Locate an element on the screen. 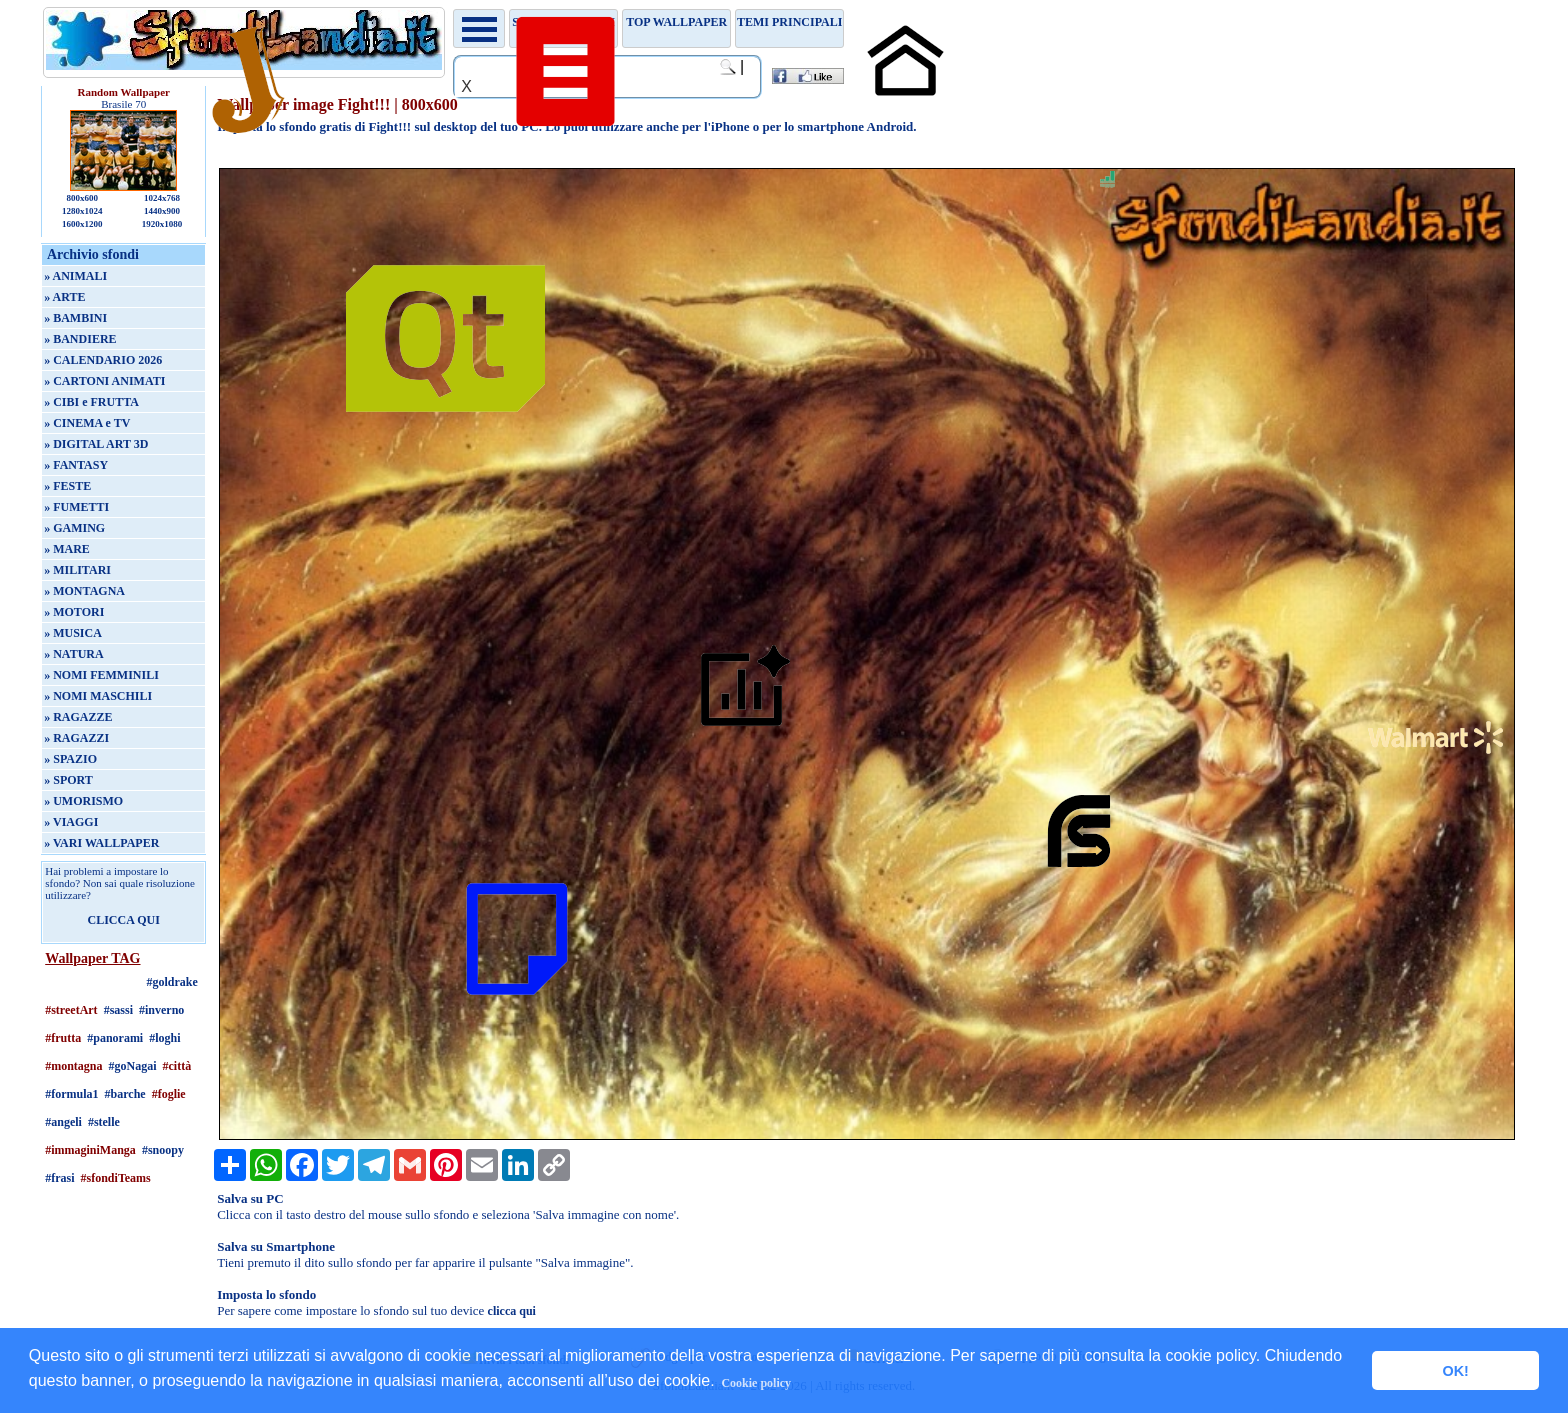 The image size is (1568, 1413). open the Walmart app is located at coordinates (1435, 737).